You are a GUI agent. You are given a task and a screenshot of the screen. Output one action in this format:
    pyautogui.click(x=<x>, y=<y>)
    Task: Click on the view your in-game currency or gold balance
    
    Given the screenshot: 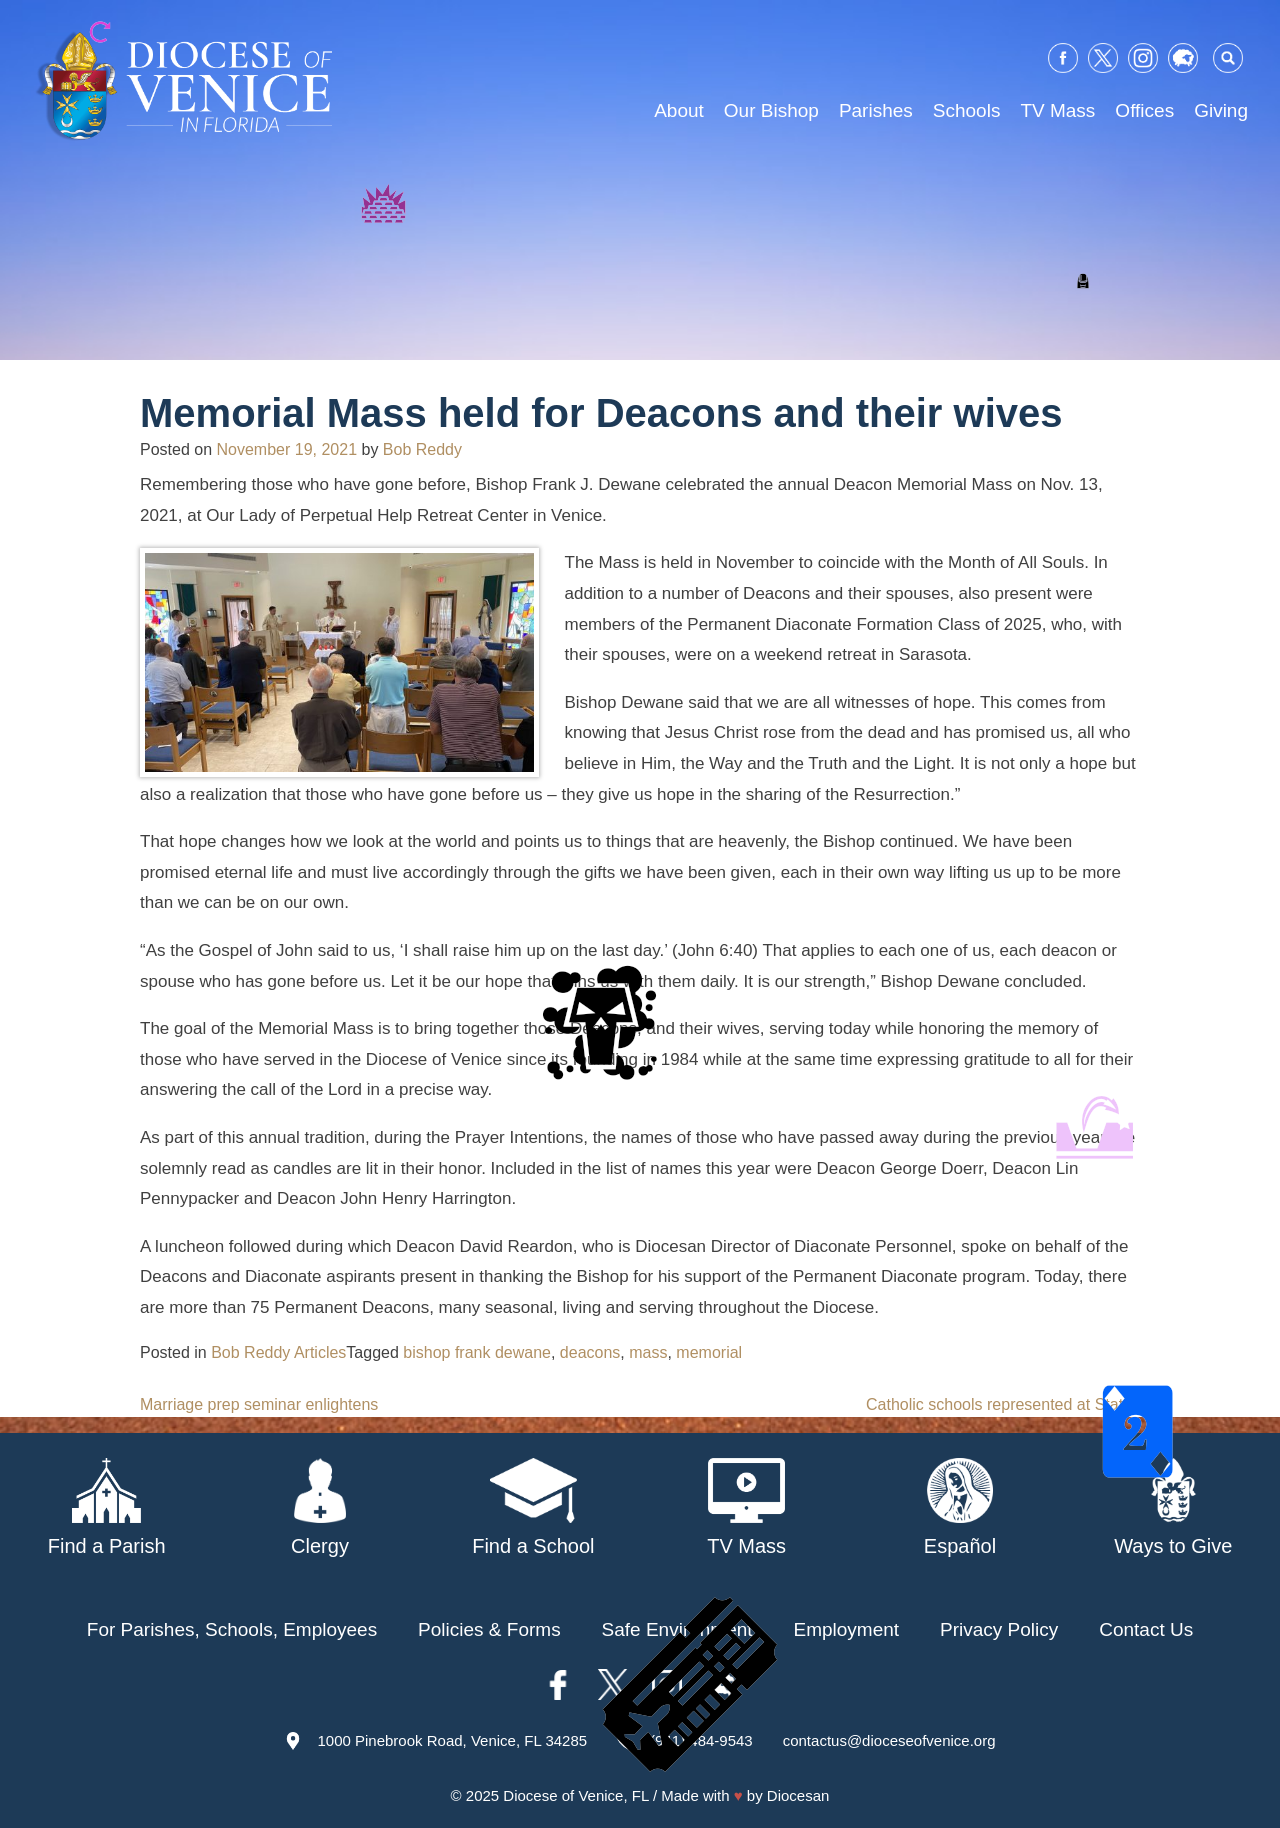 What is the action you would take?
    pyautogui.click(x=383, y=201)
    